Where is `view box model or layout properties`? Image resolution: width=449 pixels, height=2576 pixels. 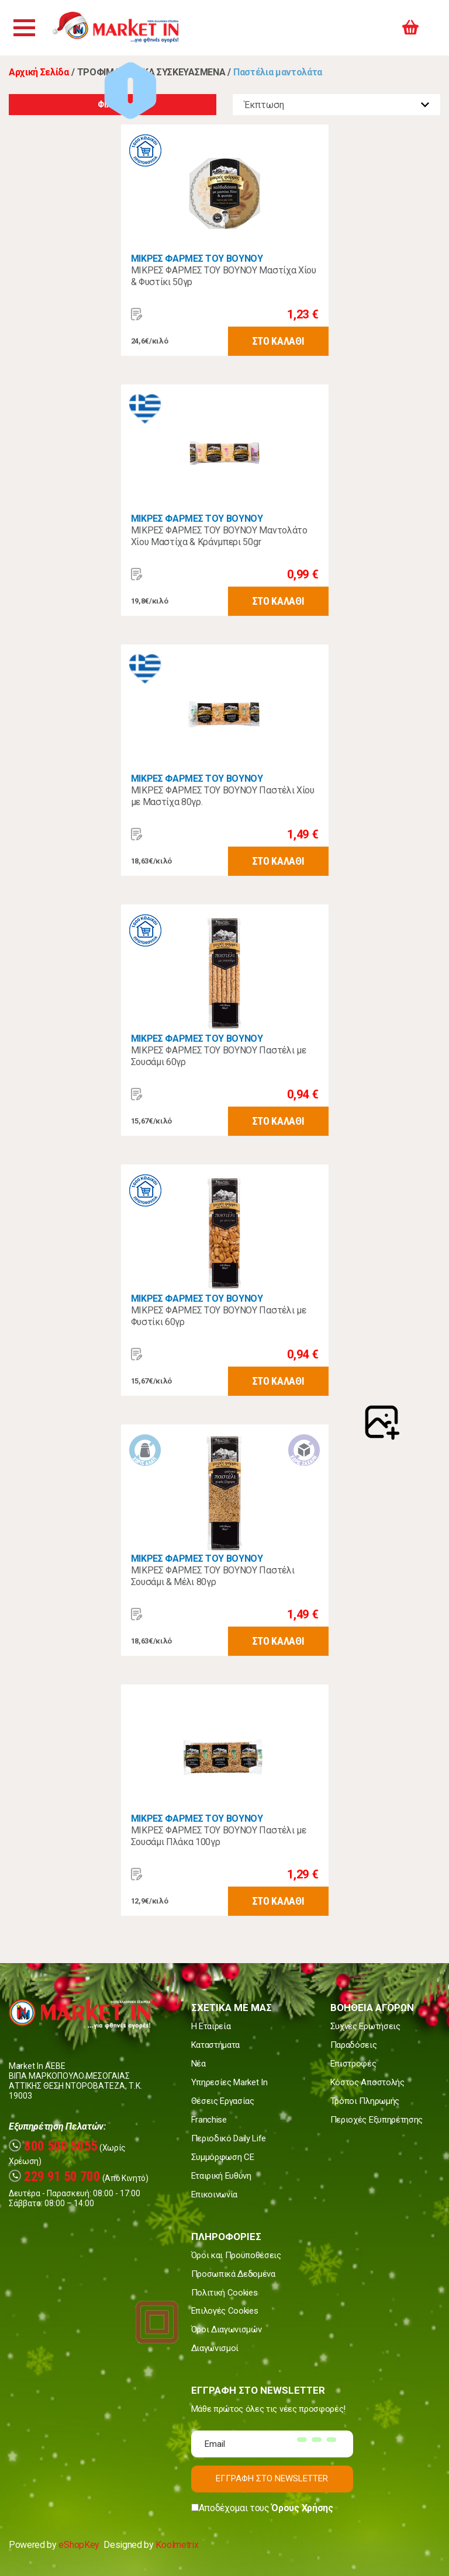 view box model or layout properties is located at coordinates (157, 2322).